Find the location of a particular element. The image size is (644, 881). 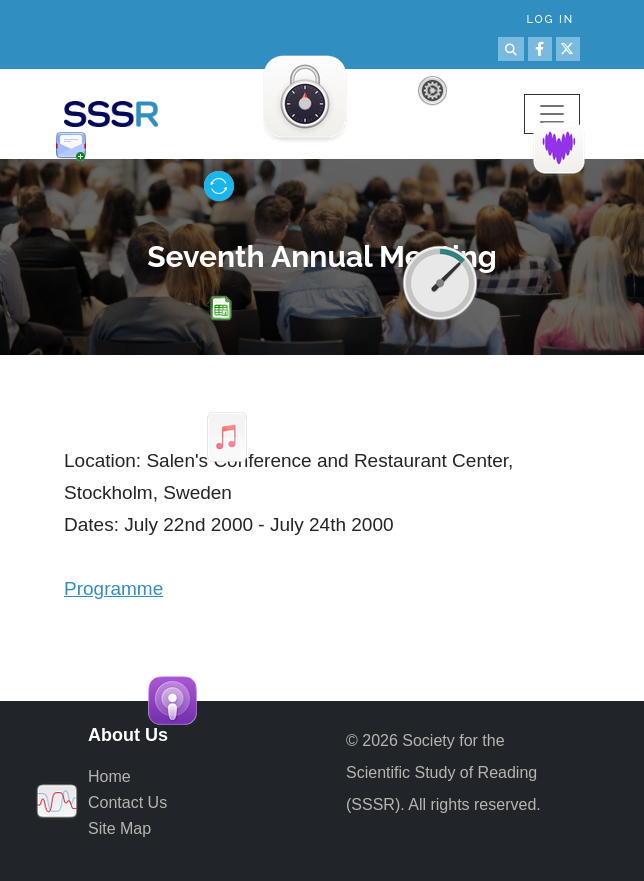

open system profiler to analyze performance is located at coordinates (440, 283).